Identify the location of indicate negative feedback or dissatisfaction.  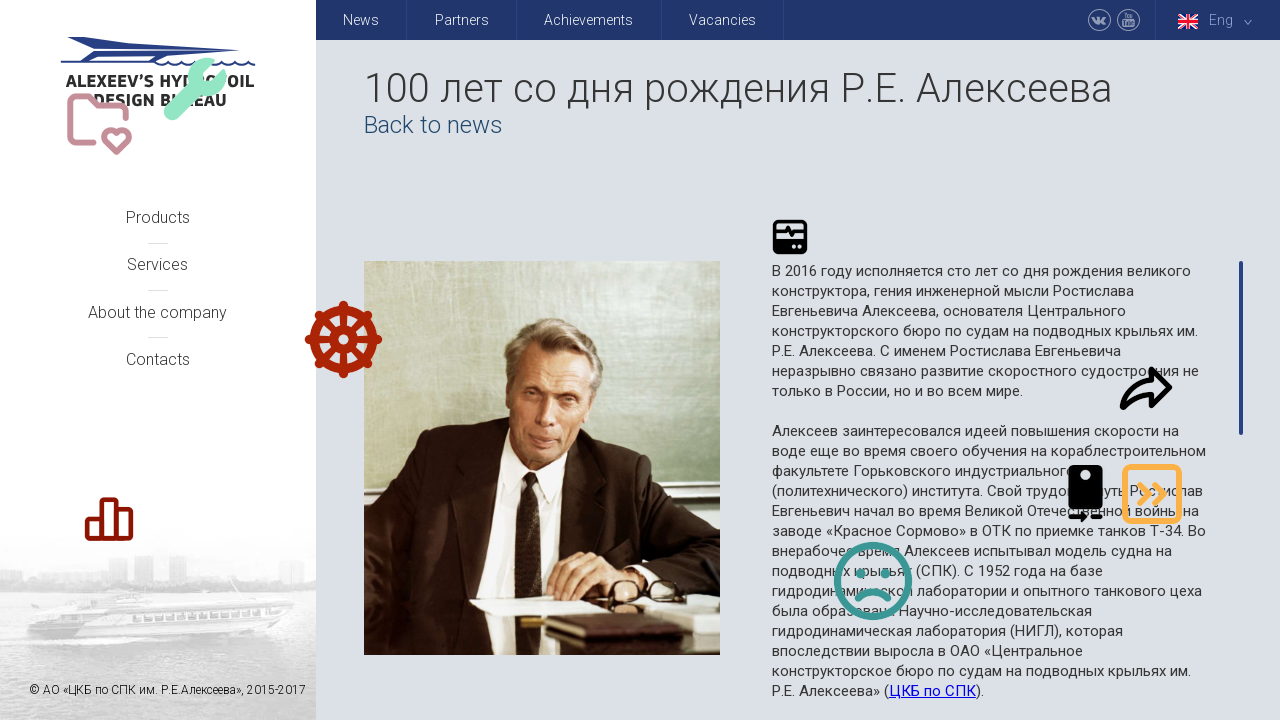
(873, 581).